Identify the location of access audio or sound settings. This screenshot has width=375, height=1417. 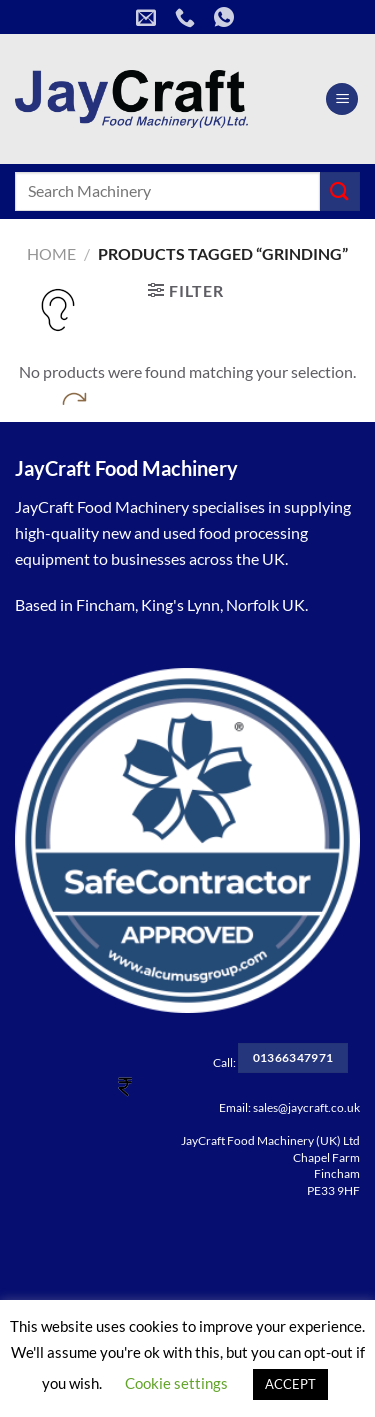
(58, 310).